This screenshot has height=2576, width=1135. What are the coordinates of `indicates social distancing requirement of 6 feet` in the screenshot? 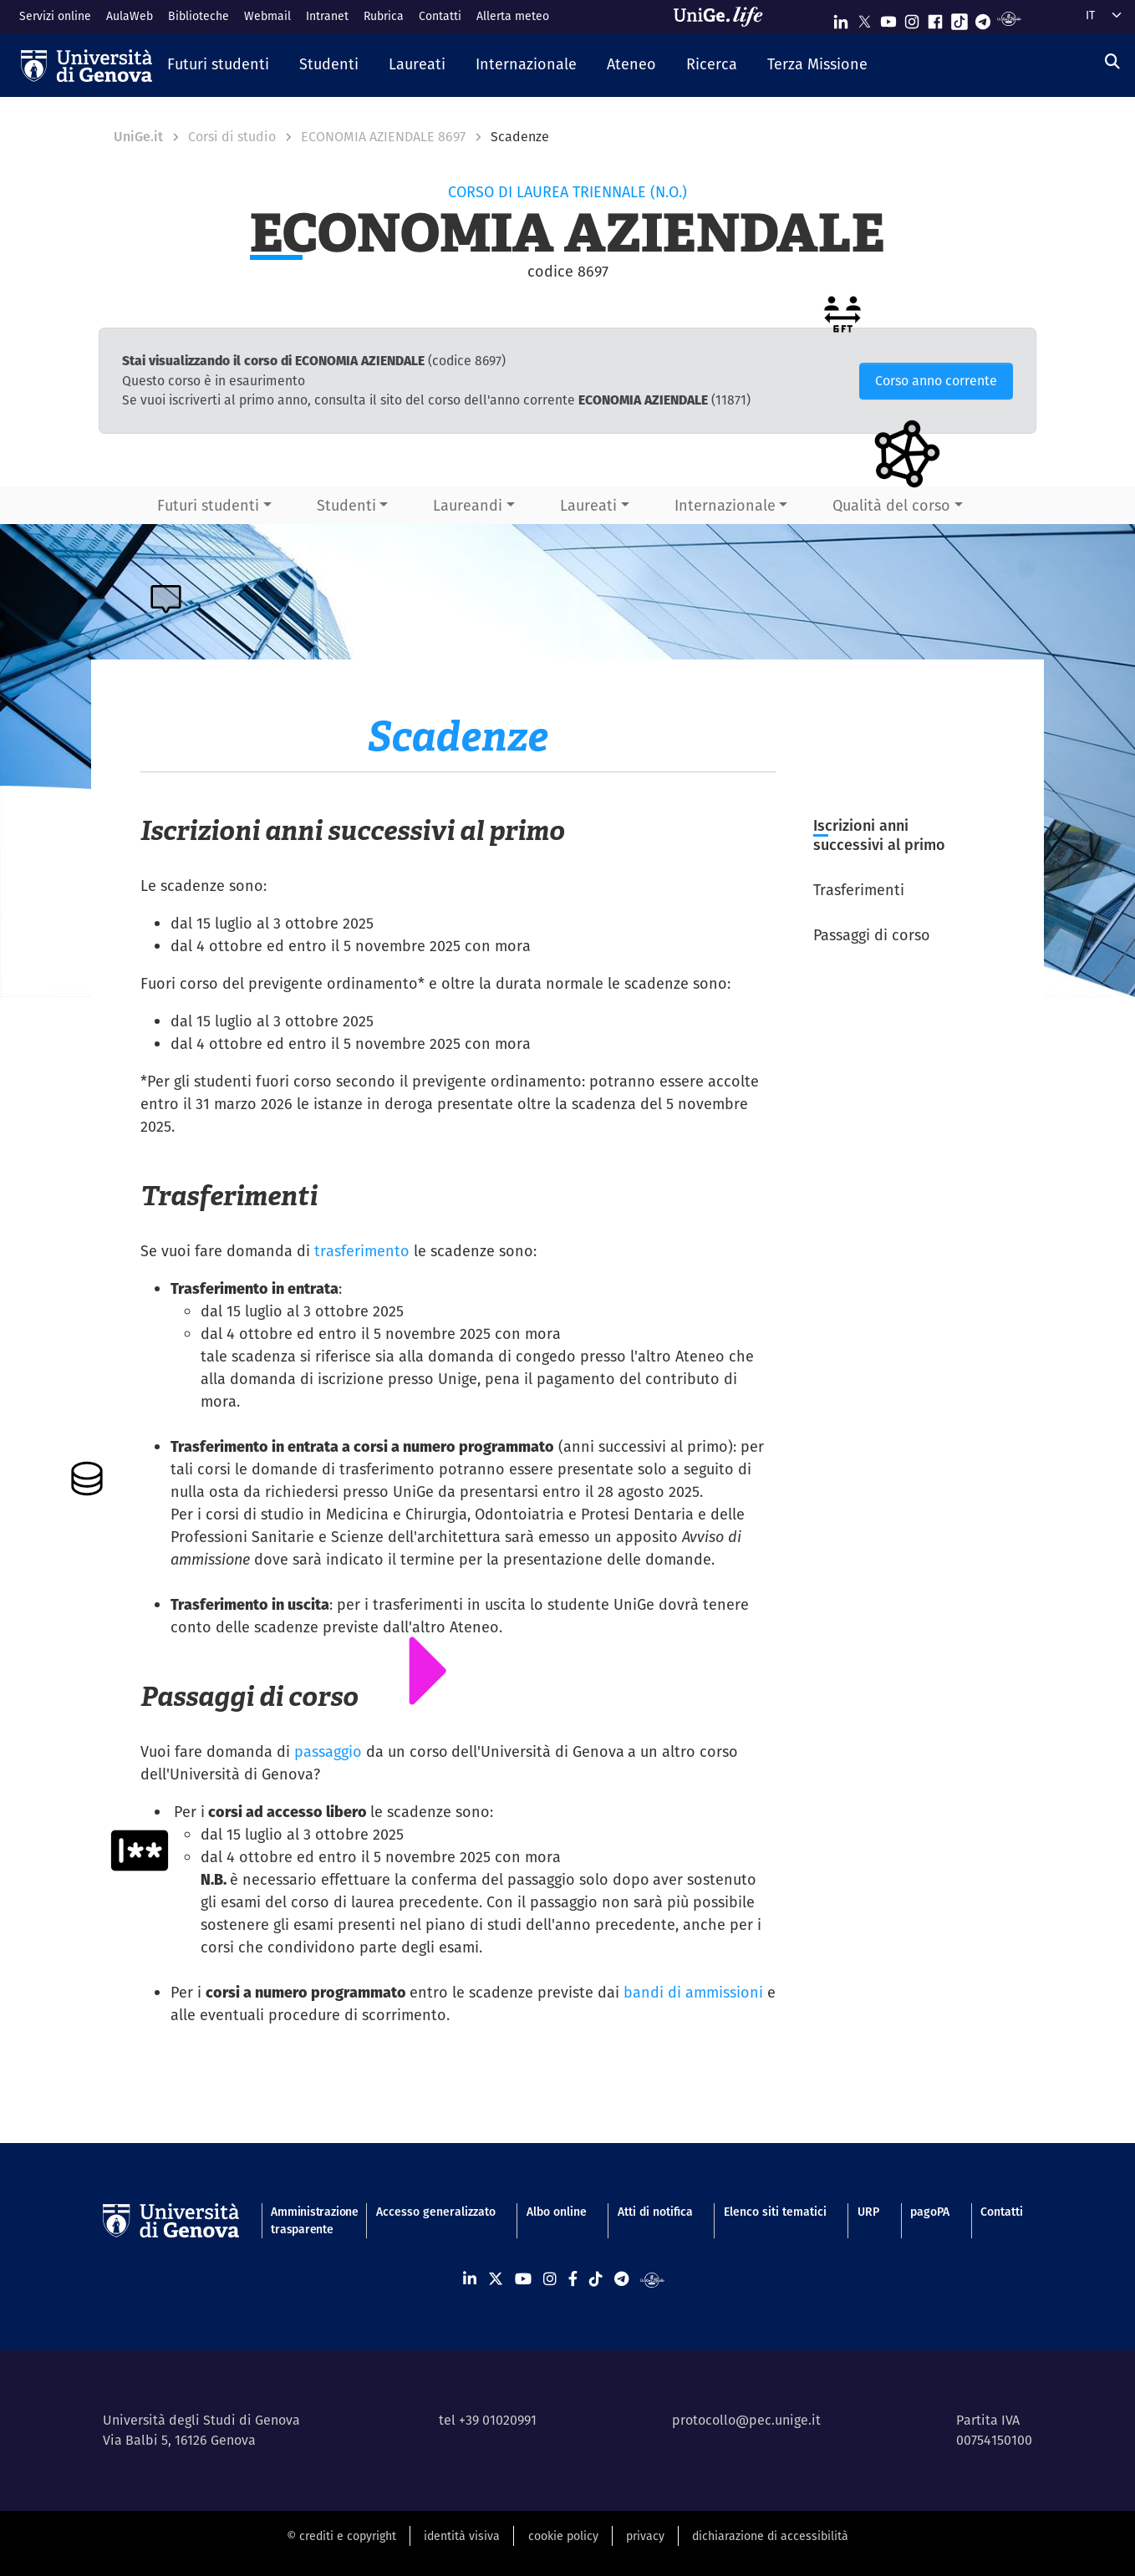 It's located at (842, 314).